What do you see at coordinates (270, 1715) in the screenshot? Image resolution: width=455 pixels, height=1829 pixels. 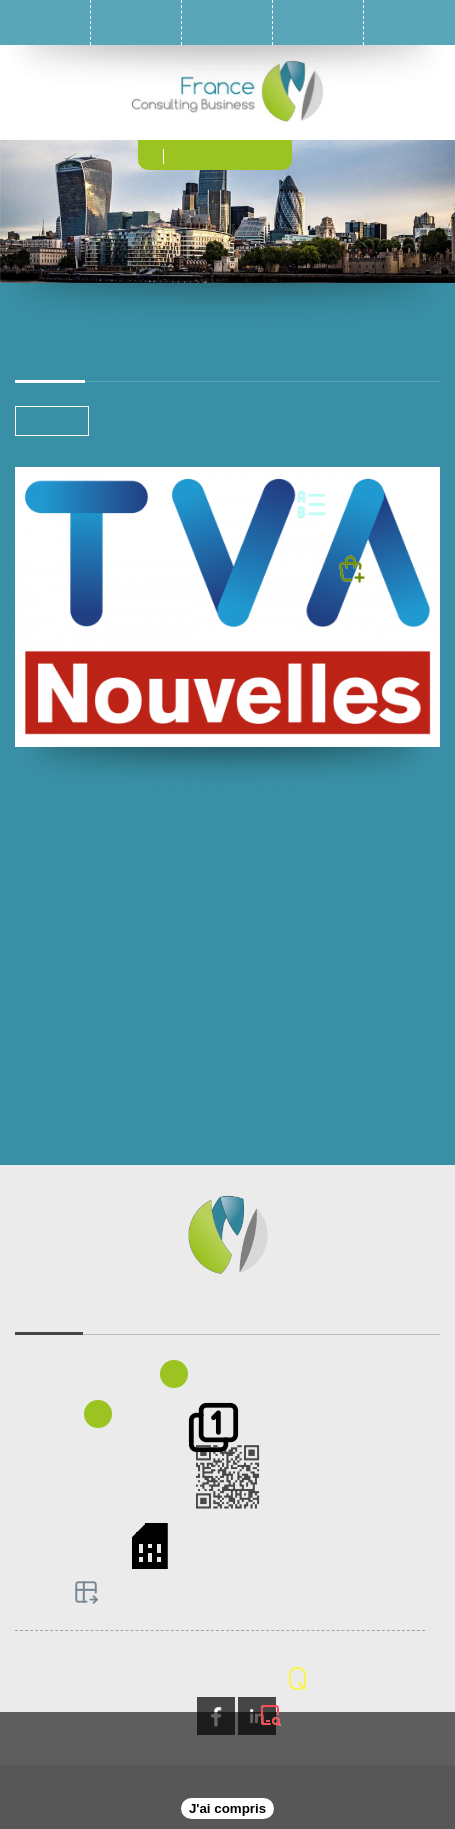 I see `search for content on iPad` at bounding box center [270, 1715].